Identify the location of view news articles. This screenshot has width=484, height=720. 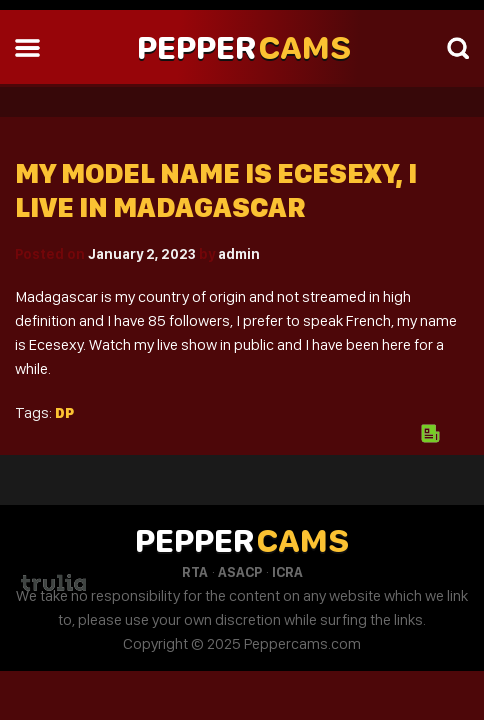
(430, 433).